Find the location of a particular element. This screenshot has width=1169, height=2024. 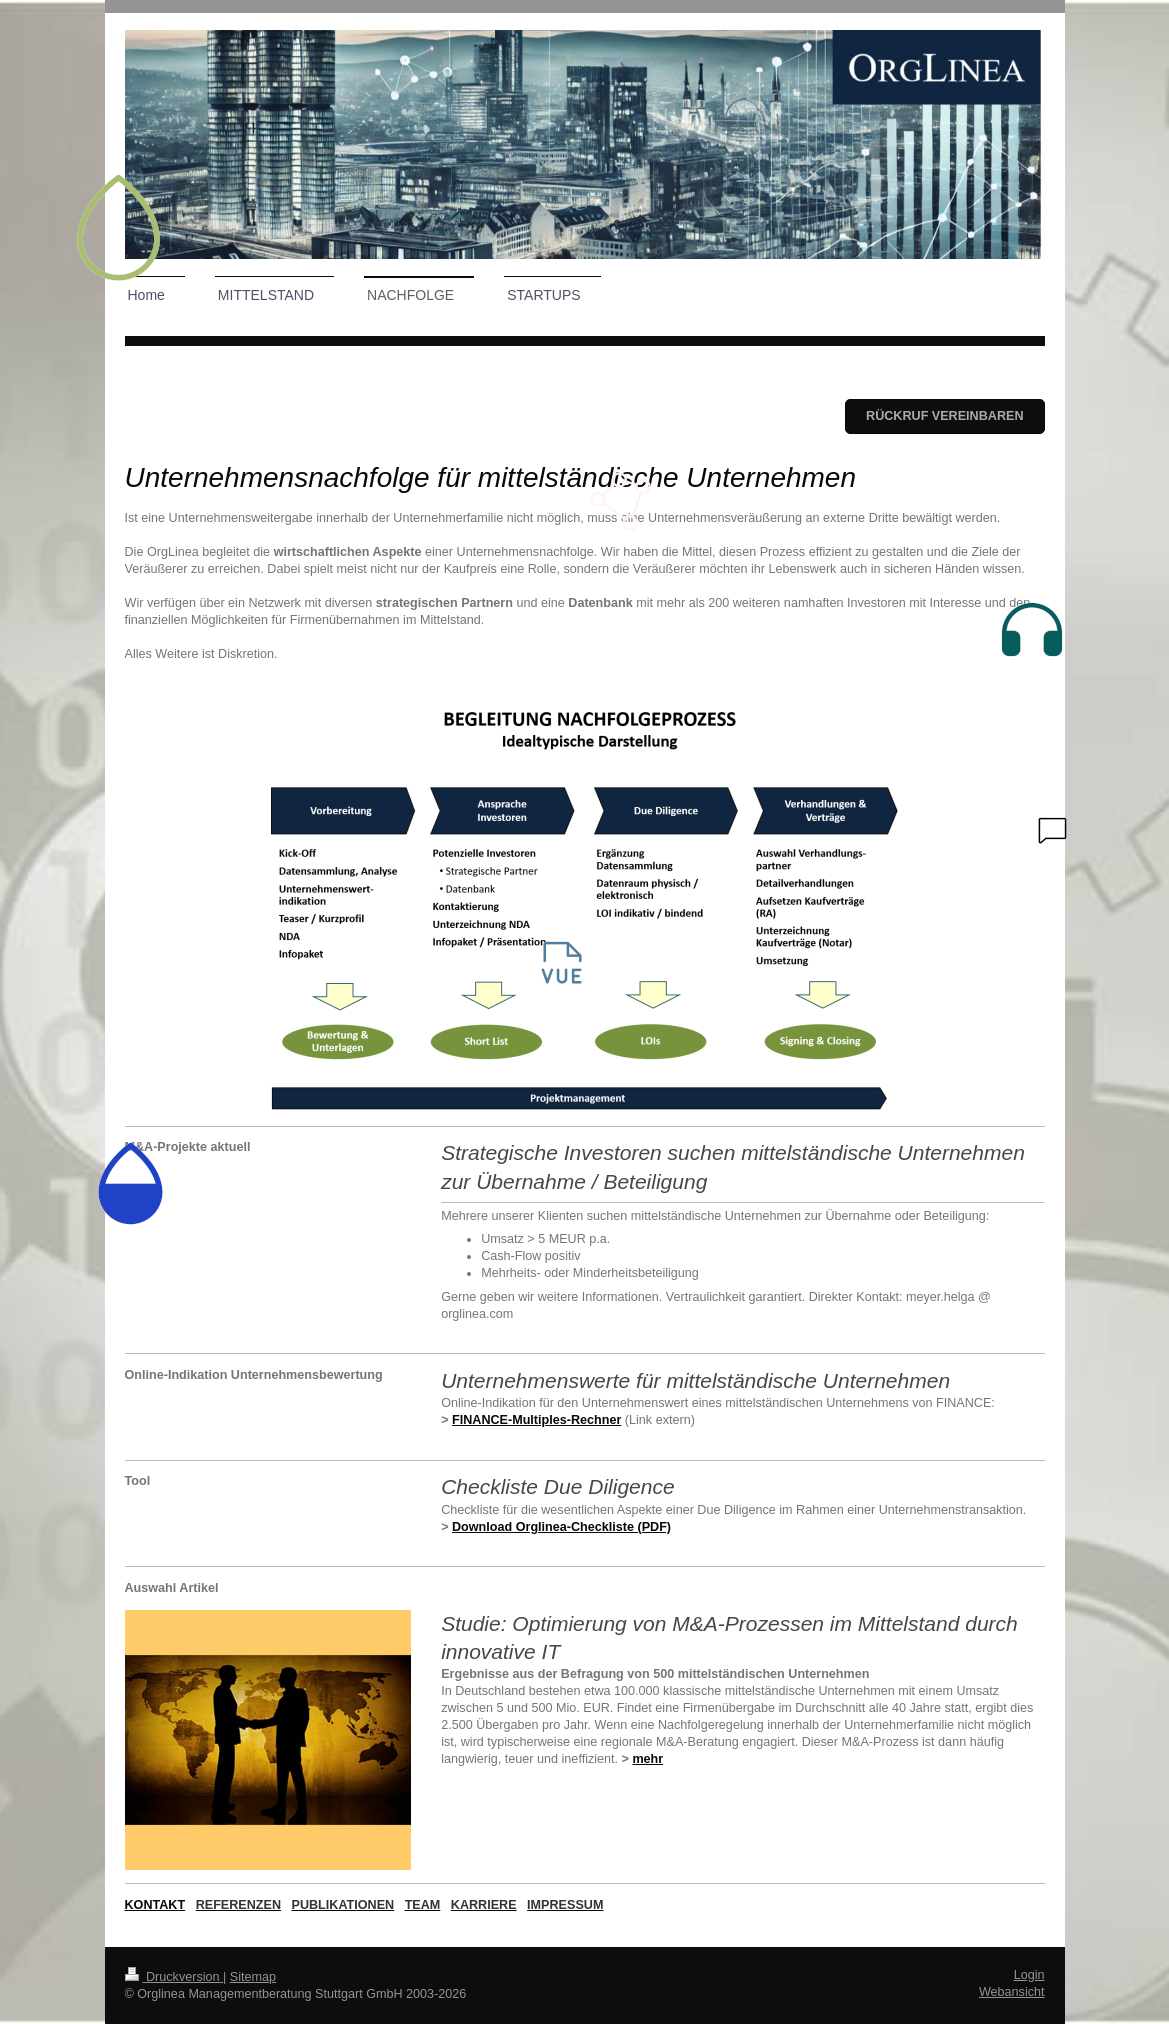

adjust water or liquid fill level is located at coordinates (130, 1186).